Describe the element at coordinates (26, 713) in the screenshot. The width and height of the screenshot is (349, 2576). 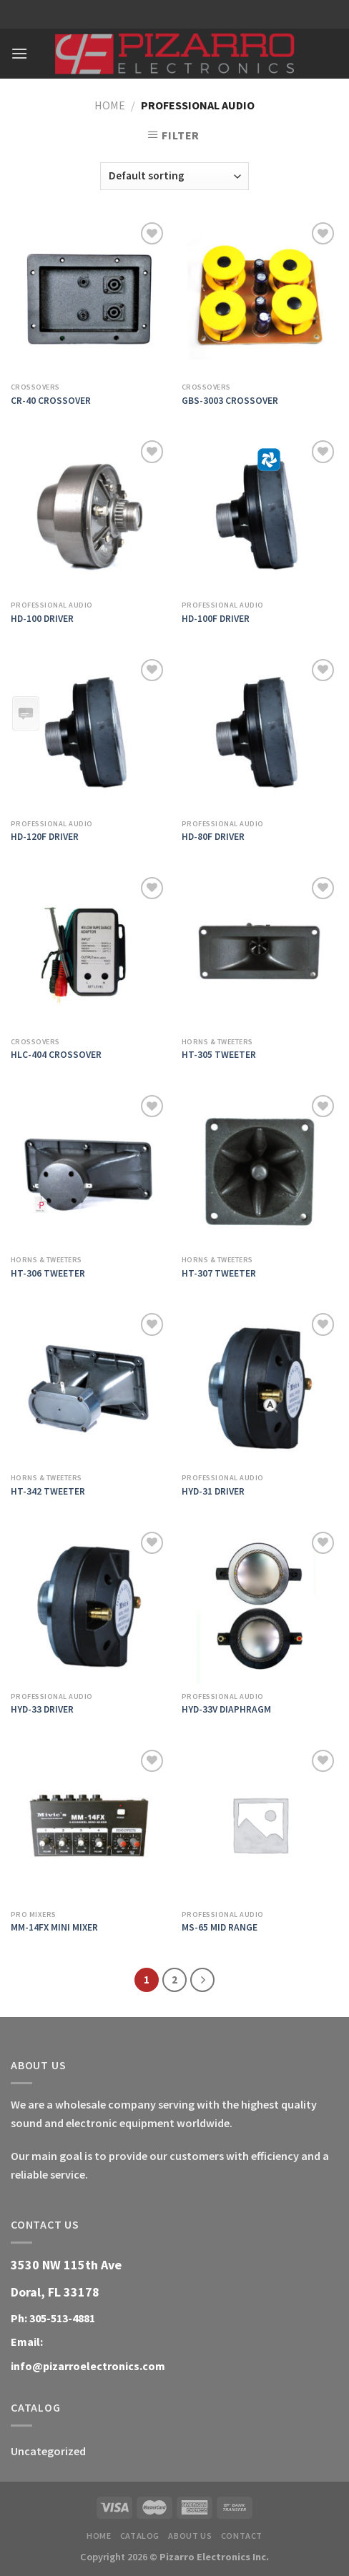
I see `a SAMI subtitle or caption file` at that location.